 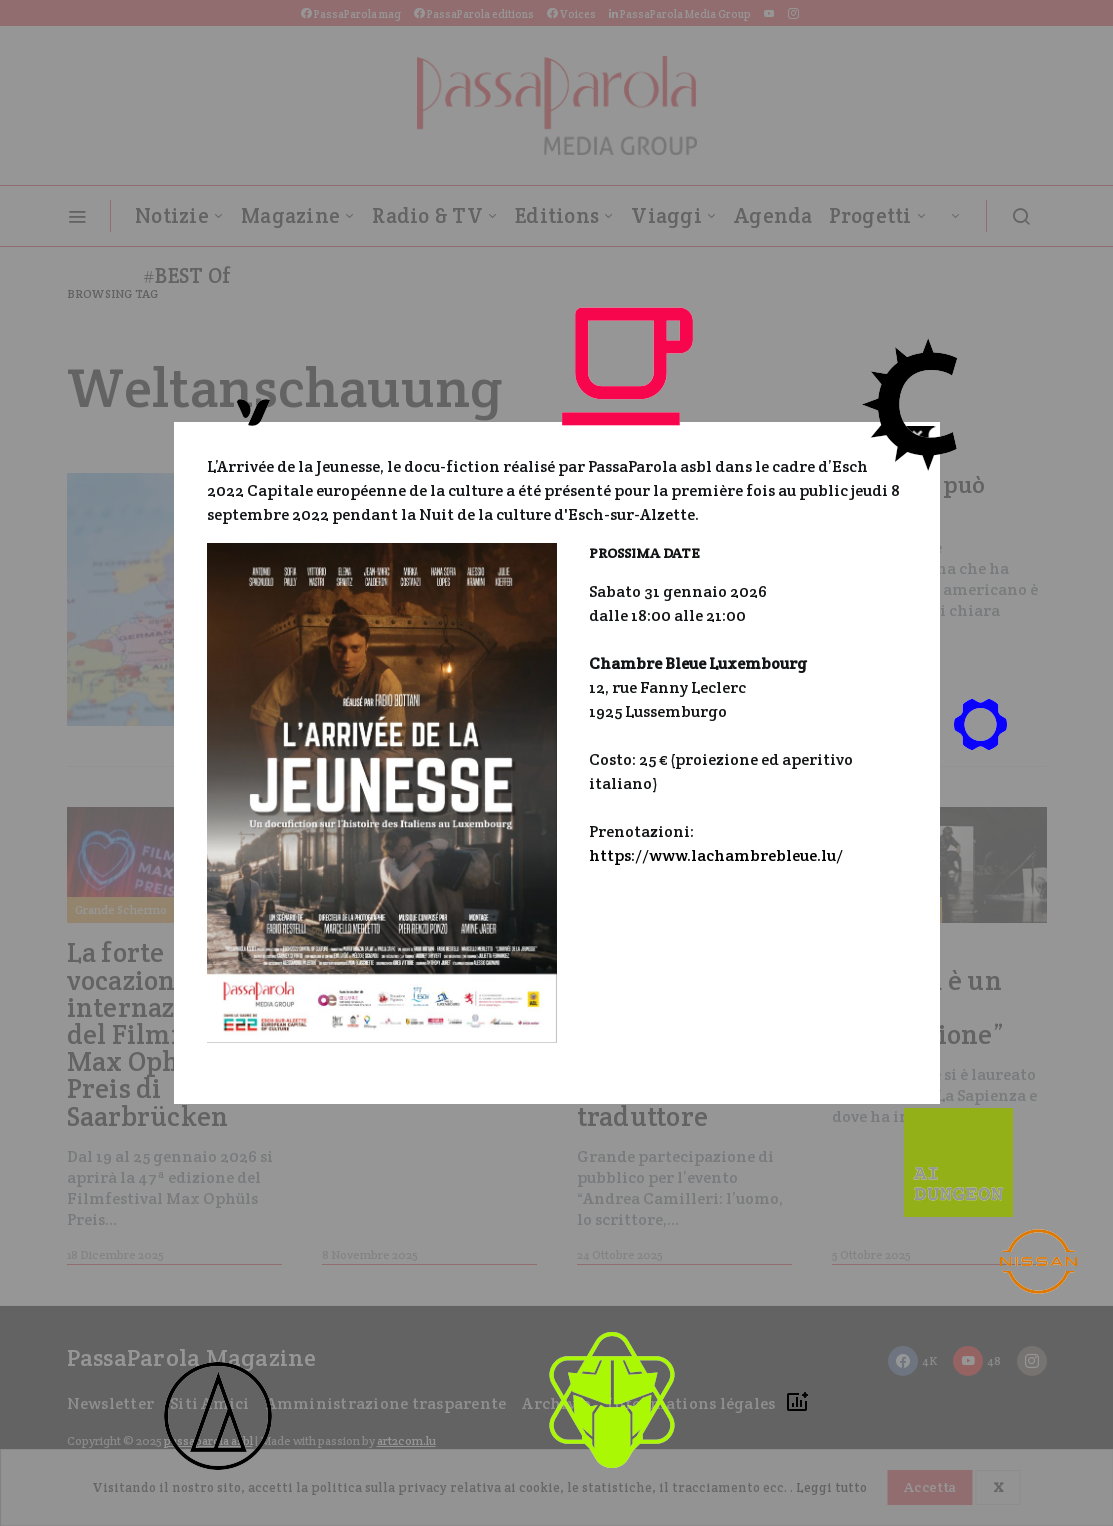 I want to click on browse coffee shop or café locations, so click(x=627, y=366).